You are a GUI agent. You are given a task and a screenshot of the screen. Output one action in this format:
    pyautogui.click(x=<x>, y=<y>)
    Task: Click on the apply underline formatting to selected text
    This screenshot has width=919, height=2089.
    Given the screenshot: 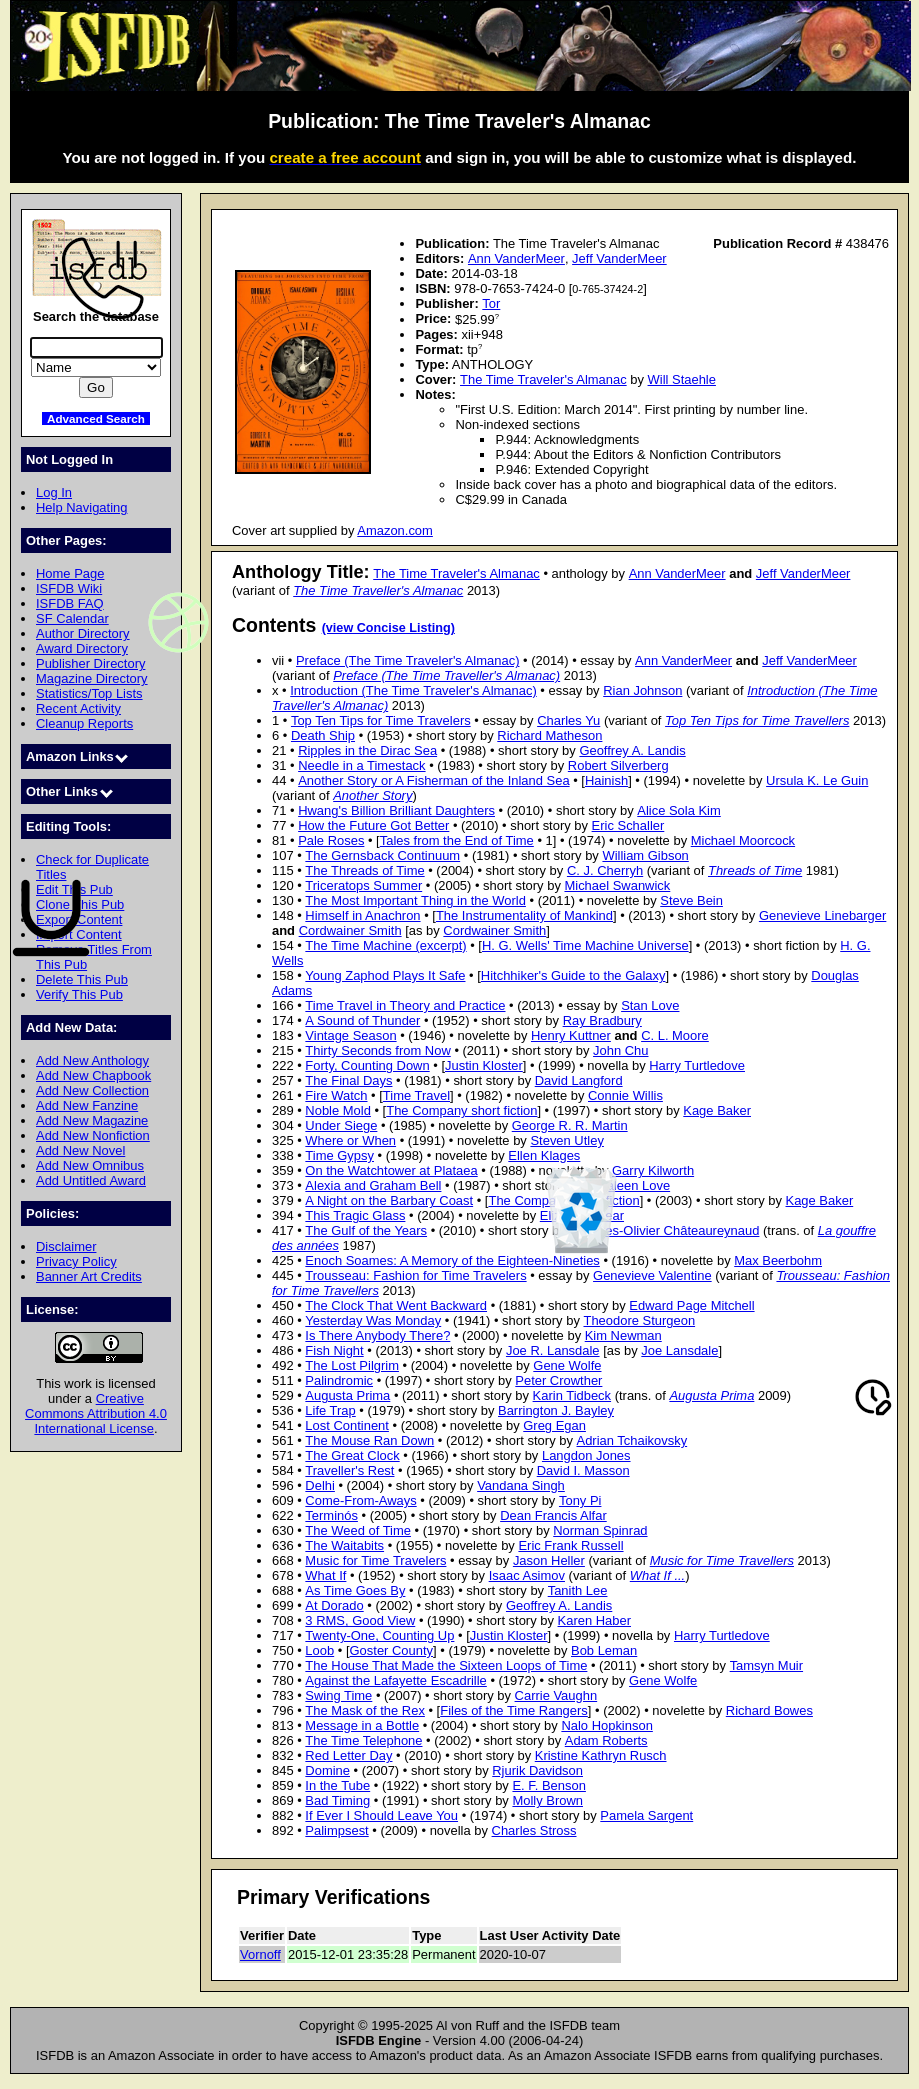 What is the action you would take?
    pyautogui.click(x=51, y=918)
    